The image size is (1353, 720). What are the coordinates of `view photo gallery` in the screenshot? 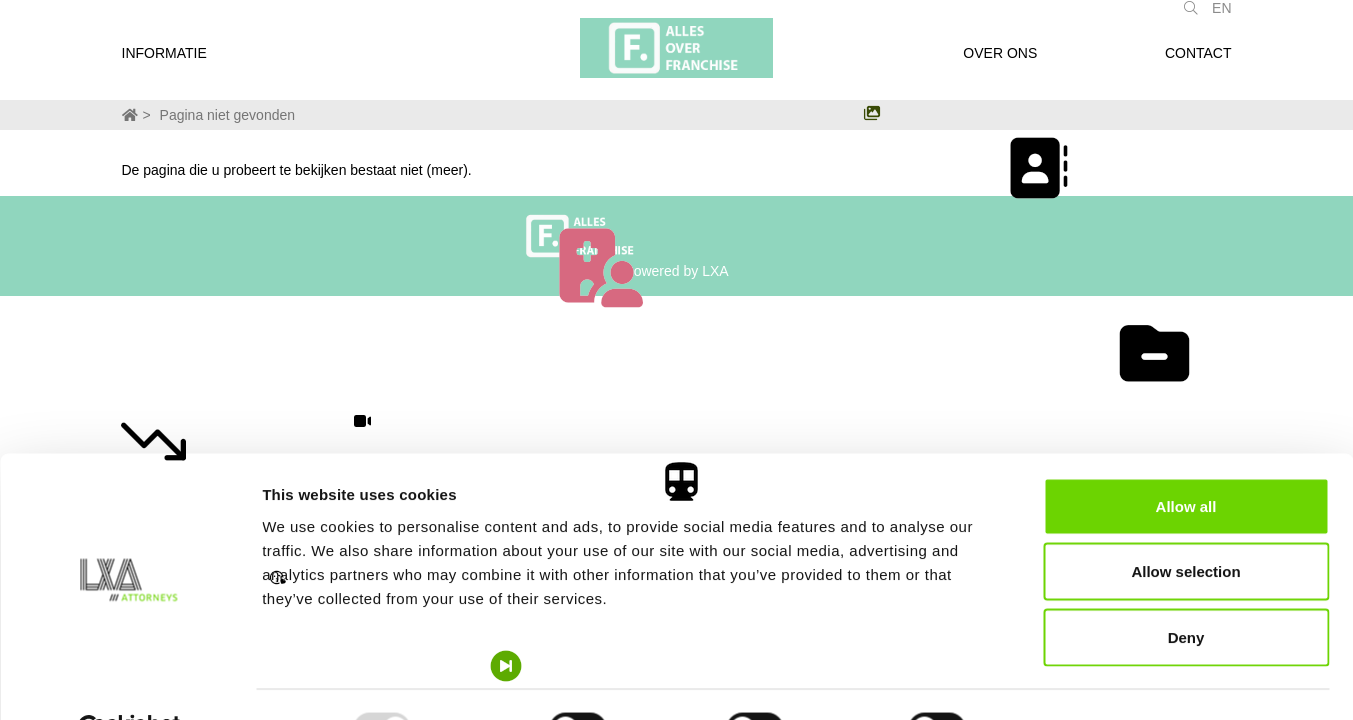 It's located at (872, 112).